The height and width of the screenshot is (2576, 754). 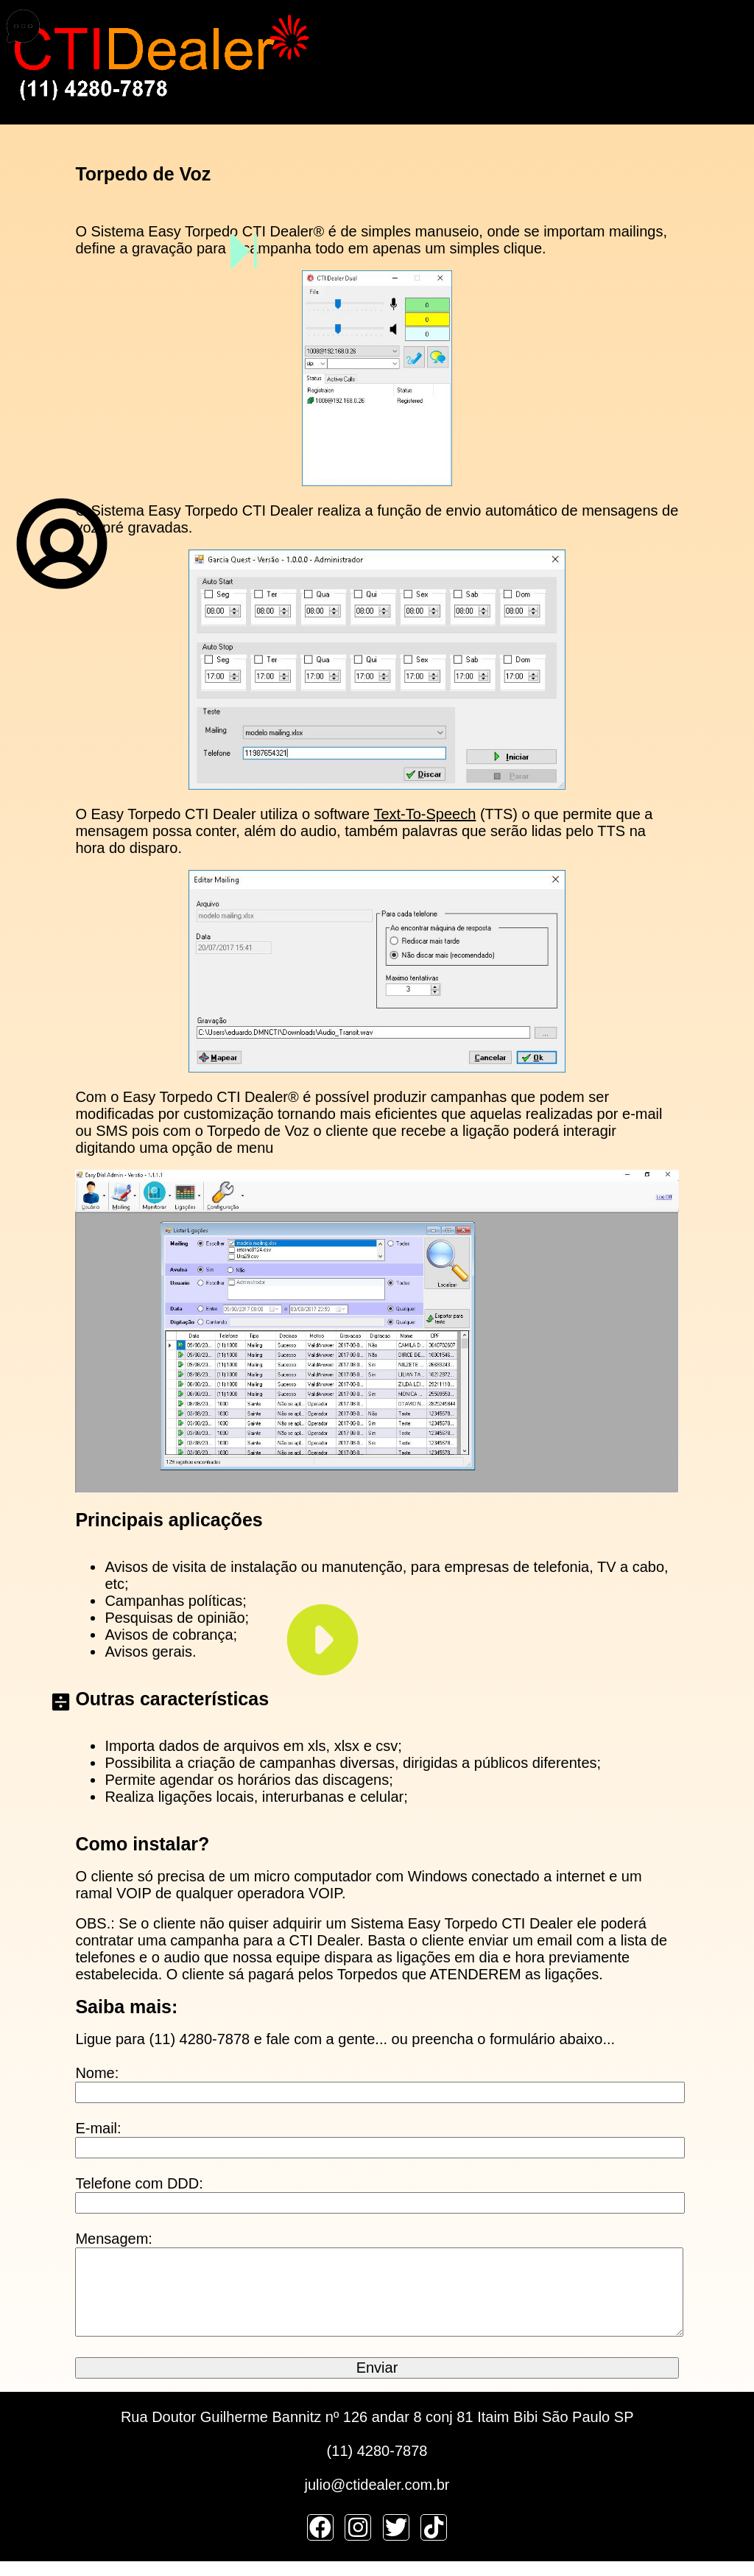 I want to click on play media or video content, so click(x=323, y=1640).